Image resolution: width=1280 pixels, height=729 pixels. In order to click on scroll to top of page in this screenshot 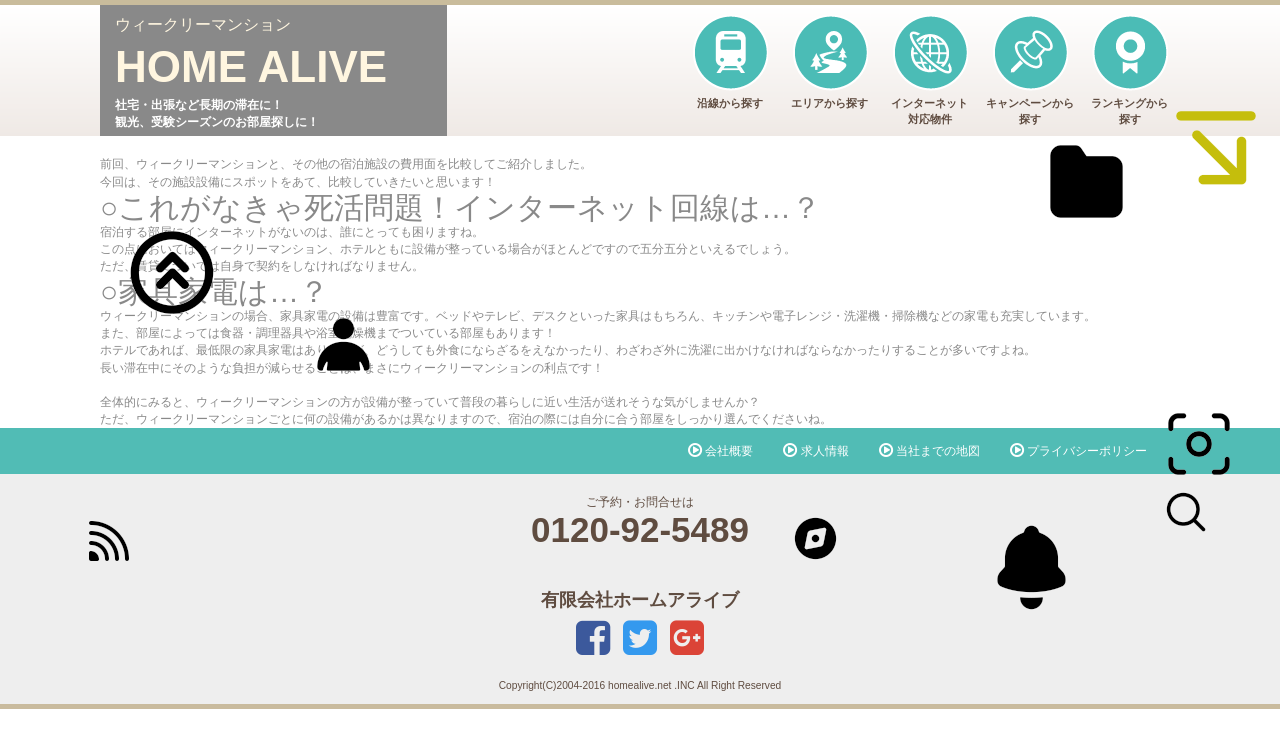, I will do `click(172, 272)`.